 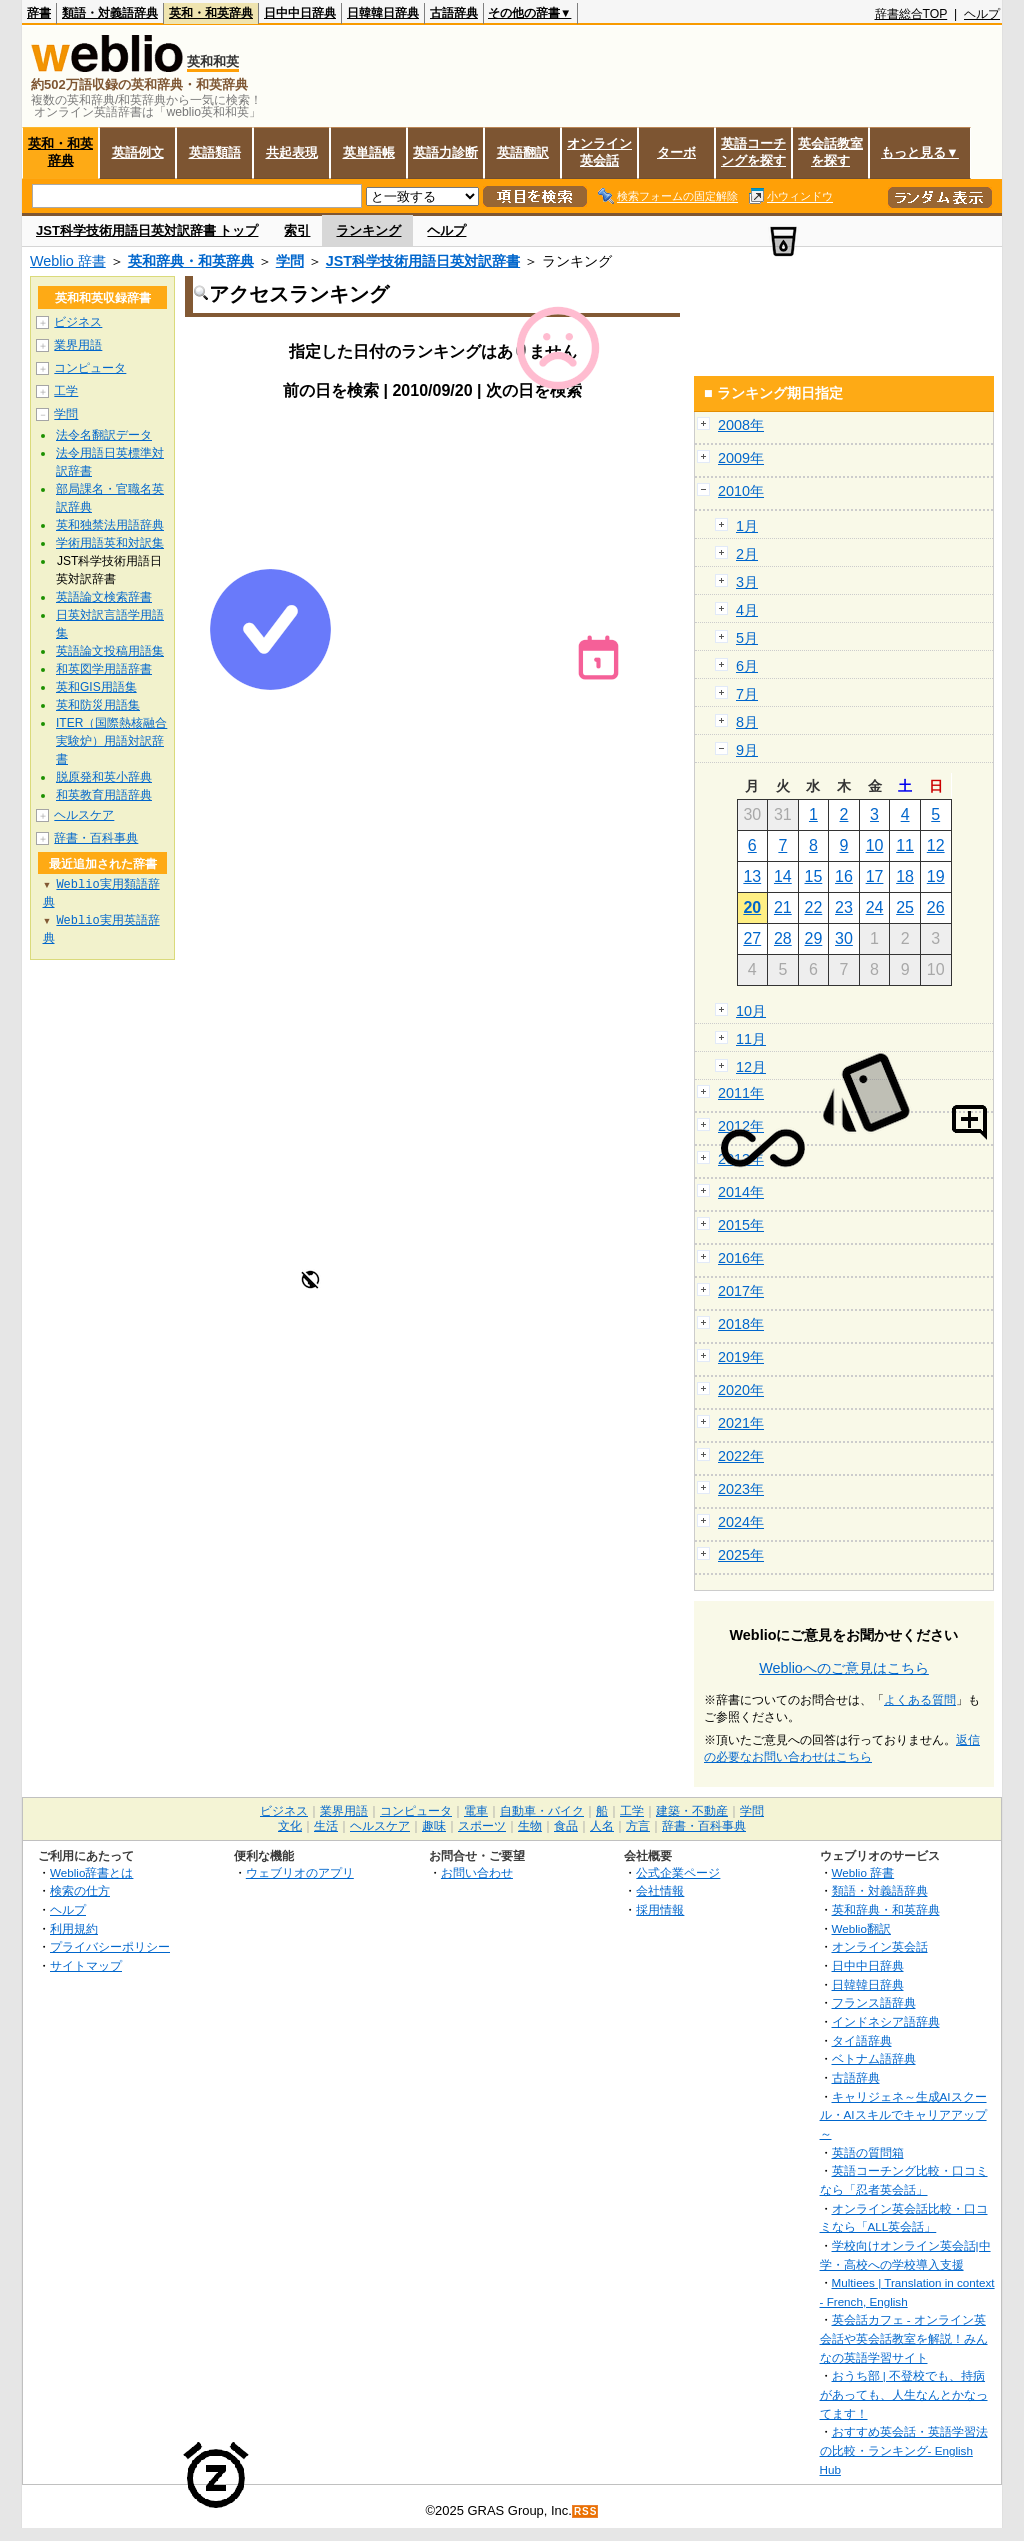 I want to click on find nearby drink or beverage locations, so click(x=783, y=241).